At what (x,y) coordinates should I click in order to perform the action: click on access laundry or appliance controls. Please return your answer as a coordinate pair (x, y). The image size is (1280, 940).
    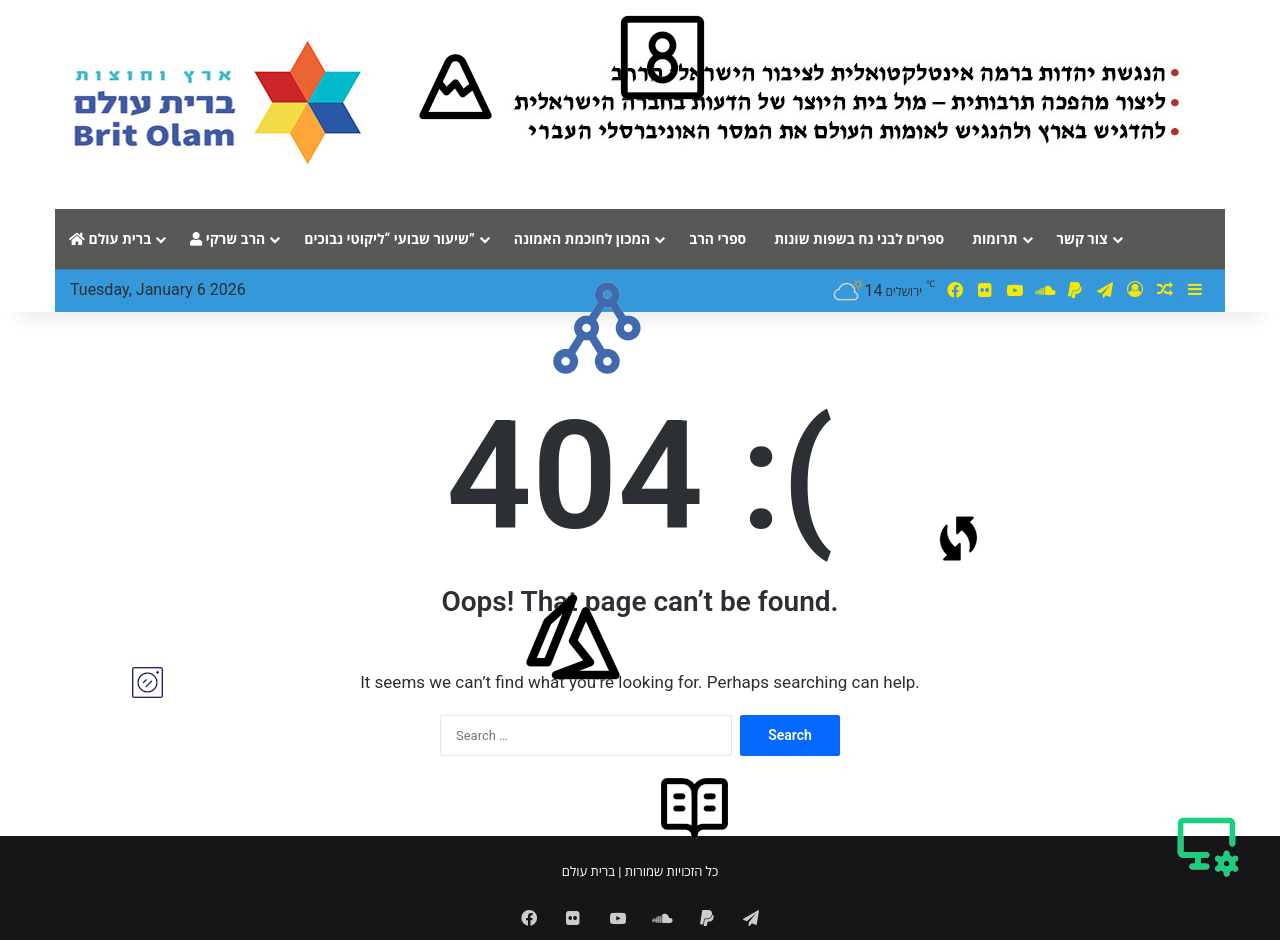
    Looking at the image, I should click on (147, 682).